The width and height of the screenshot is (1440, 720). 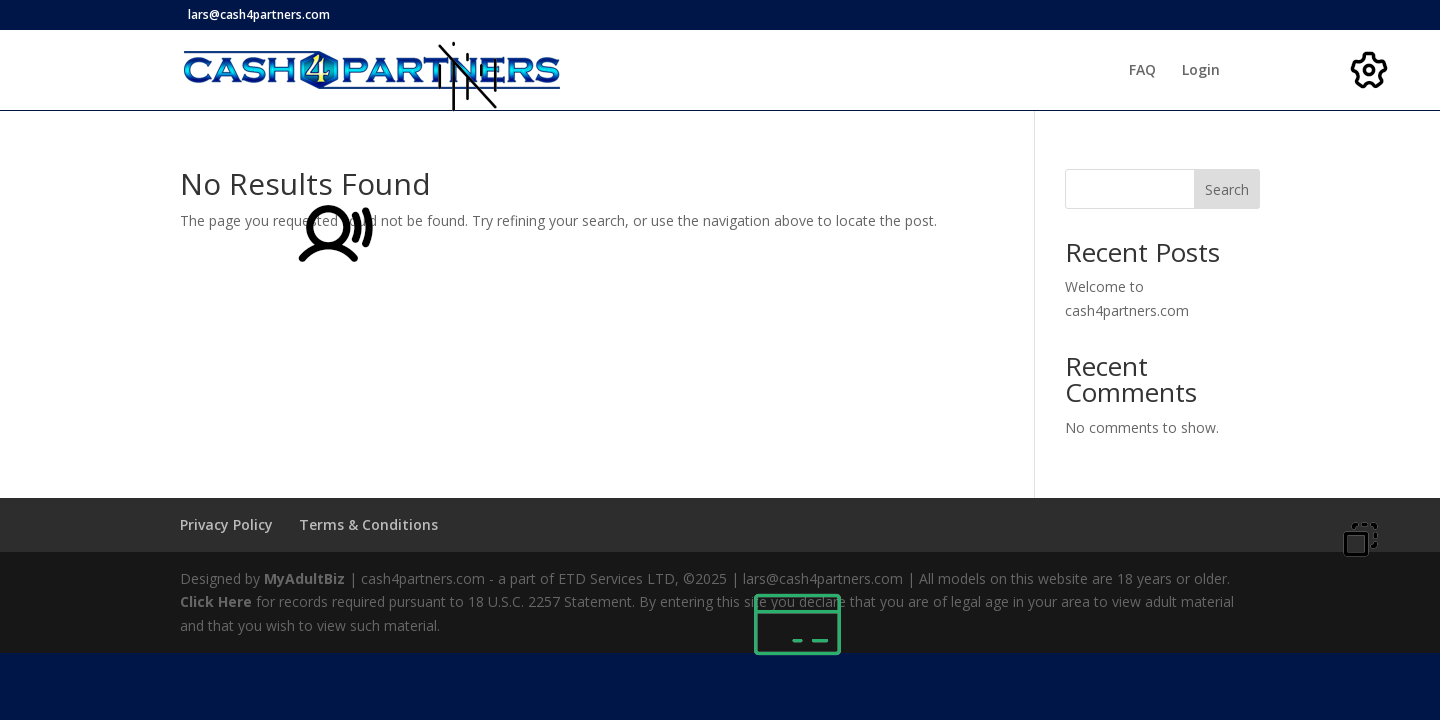 What do you see at coordinates (1369, 70) in the screenshot?
I see `access app settings` at bounding box center [1369, 70].